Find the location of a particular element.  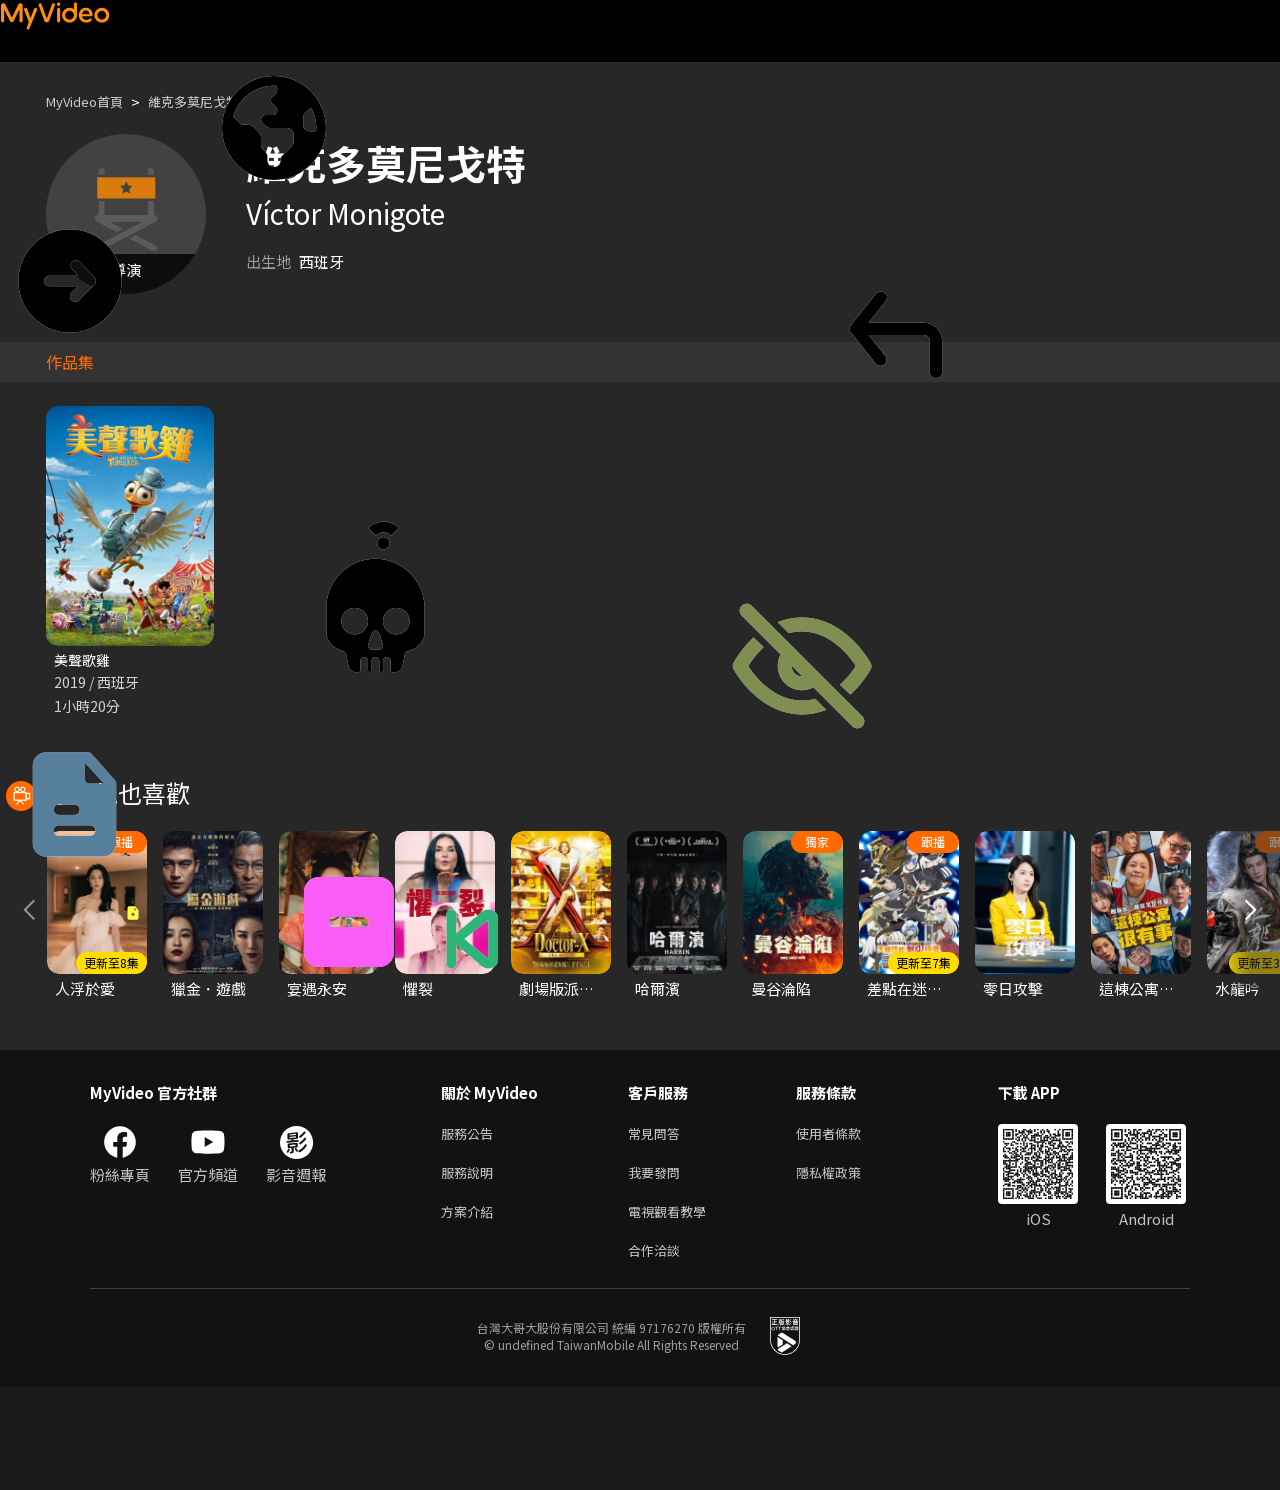

create a new file is located at coordinates (133, 913).